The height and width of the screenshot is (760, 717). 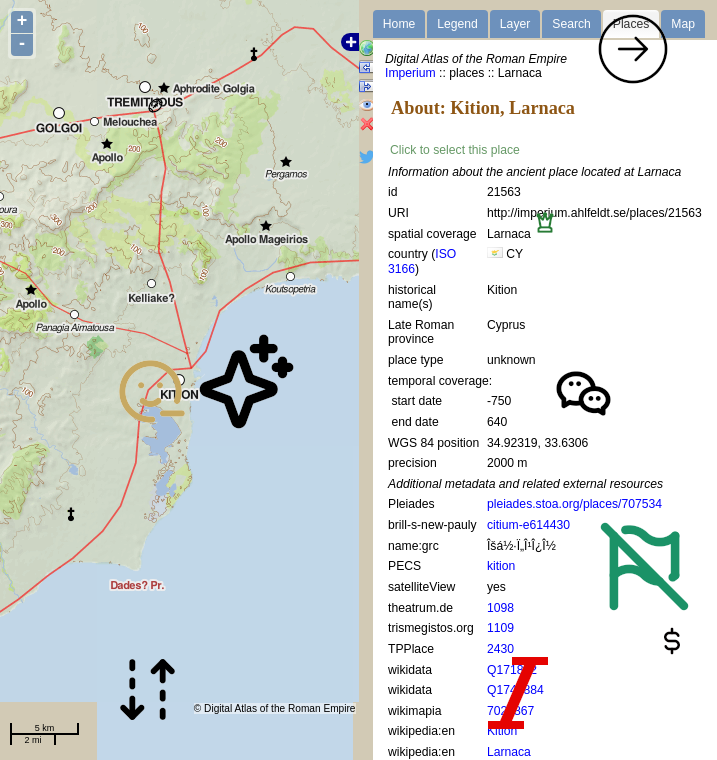 What do you see at coordinates (147, 689) in the screenshot?
I see `transfer data between two sources` at bounding box center [147, 689].